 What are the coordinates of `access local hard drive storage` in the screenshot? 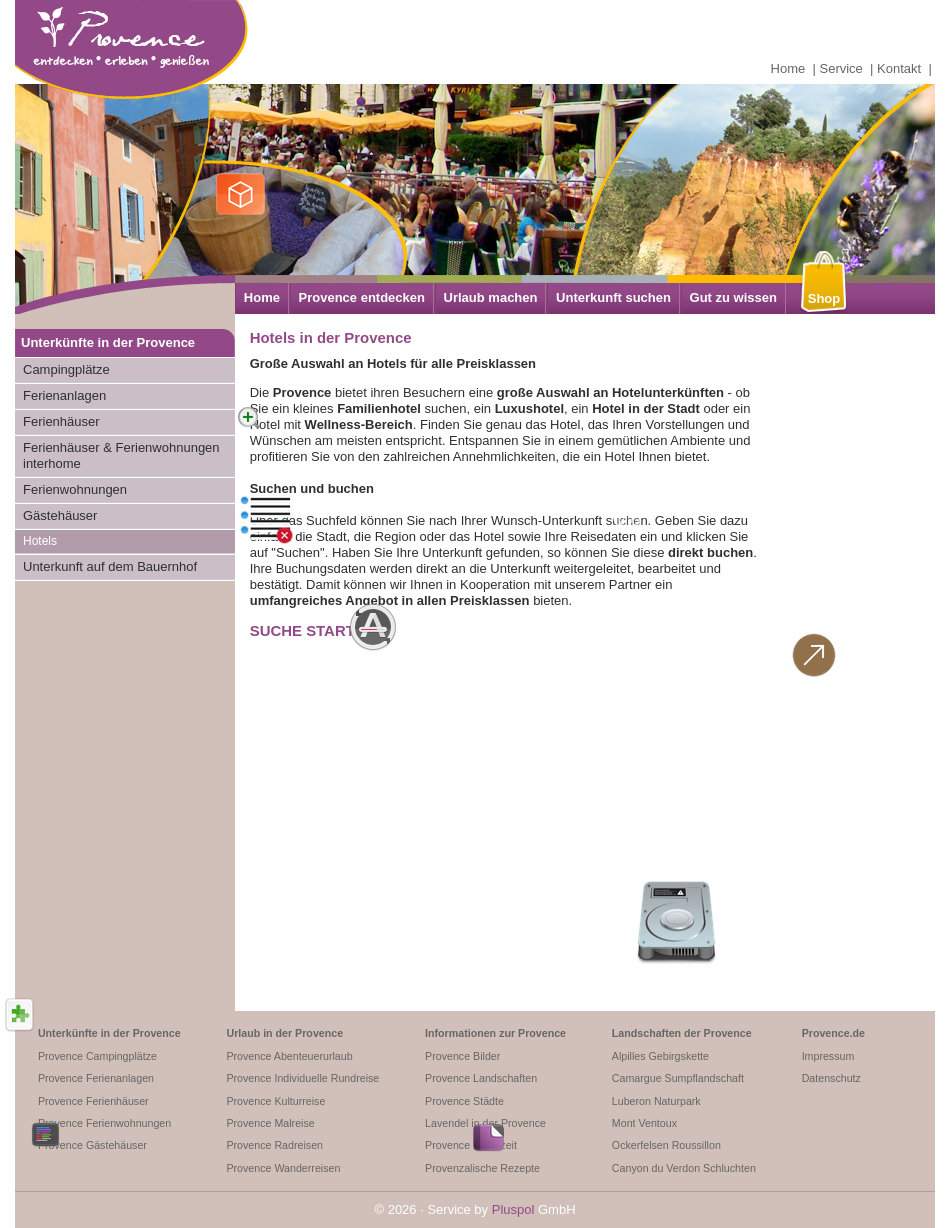 It's located at (676, 921).